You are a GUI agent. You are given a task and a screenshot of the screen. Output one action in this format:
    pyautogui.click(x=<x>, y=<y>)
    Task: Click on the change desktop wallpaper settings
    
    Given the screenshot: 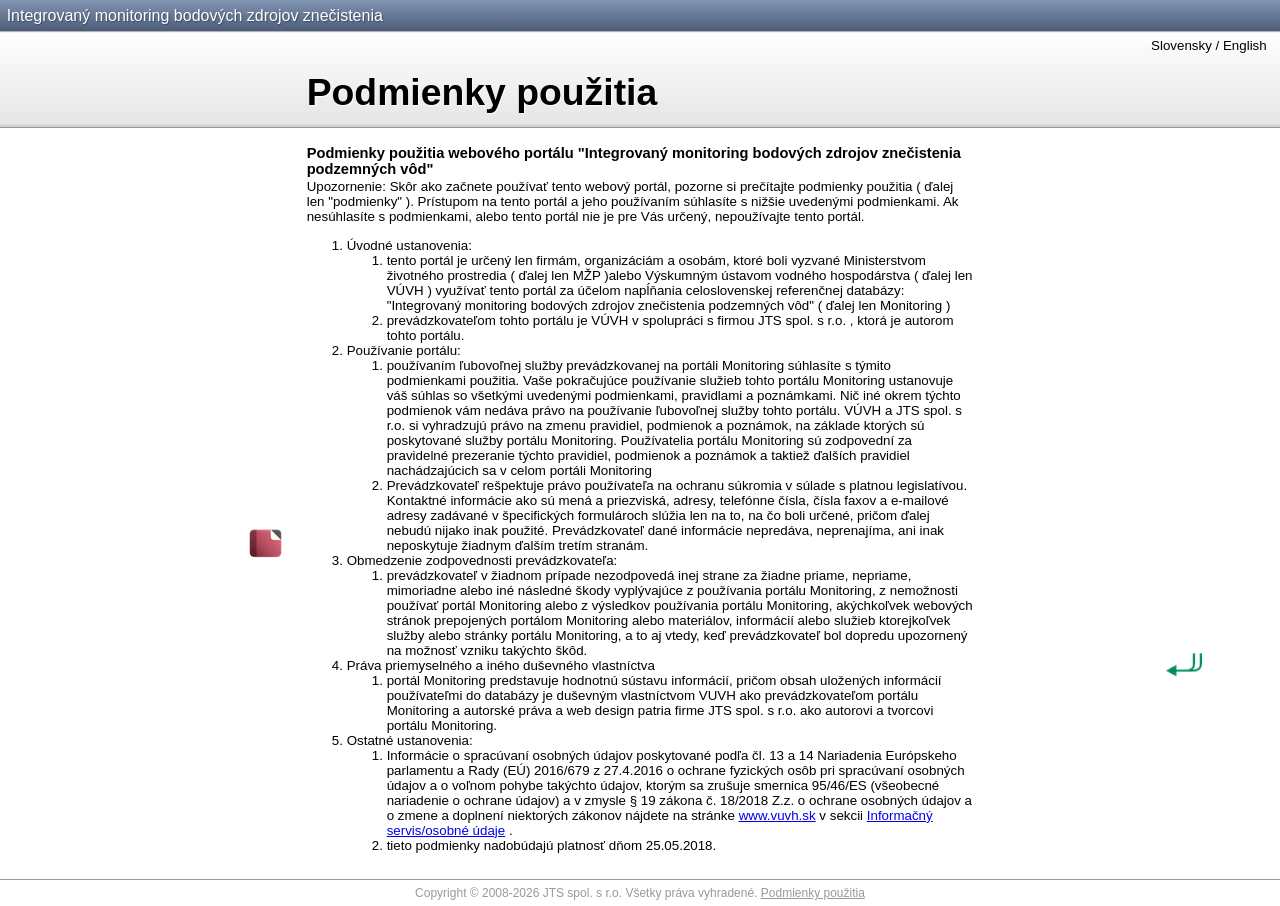 What is the action you would take?
    pyautogui.click(x=265, y=542)
    